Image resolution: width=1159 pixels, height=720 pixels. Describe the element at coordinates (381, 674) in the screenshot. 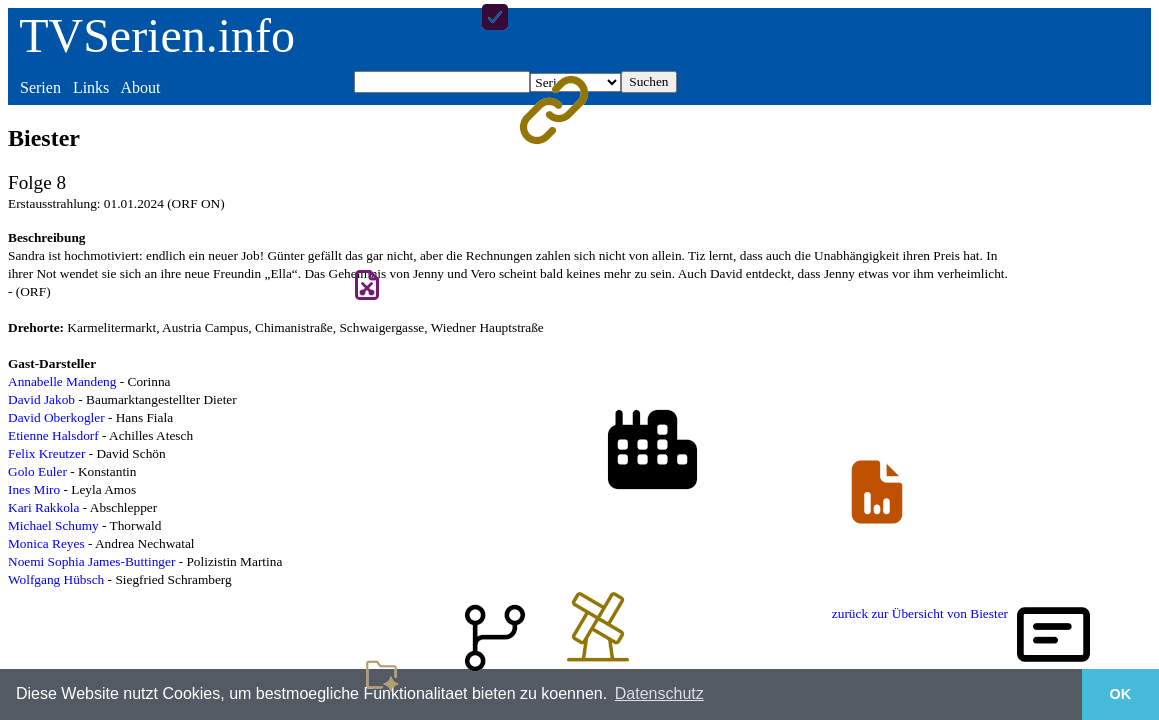

I see `create a new space or workspace` at that location.